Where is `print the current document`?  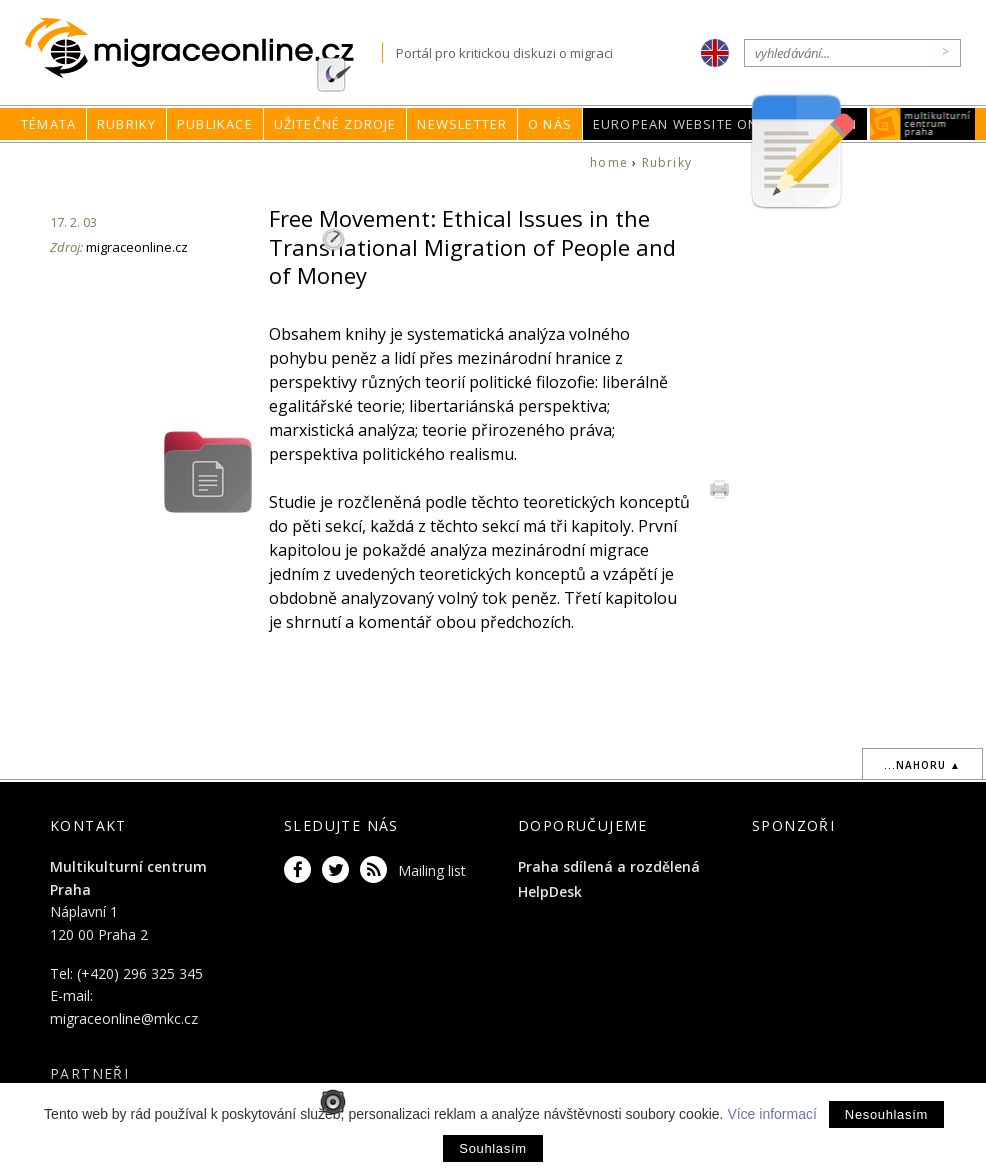
print the current document is located at coordinates (719, 489).